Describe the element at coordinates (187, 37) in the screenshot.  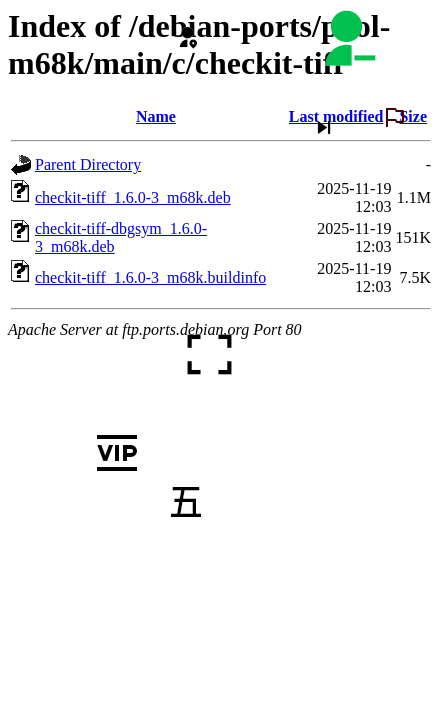
I see `view user's current location` at that location.